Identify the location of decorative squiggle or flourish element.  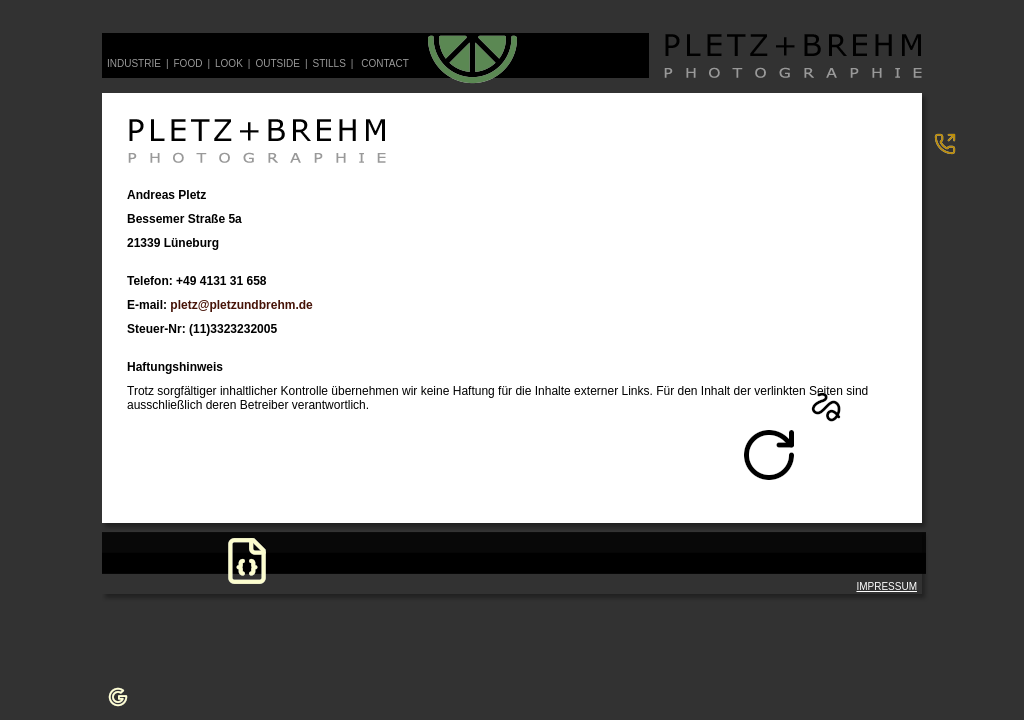
(826, 407).